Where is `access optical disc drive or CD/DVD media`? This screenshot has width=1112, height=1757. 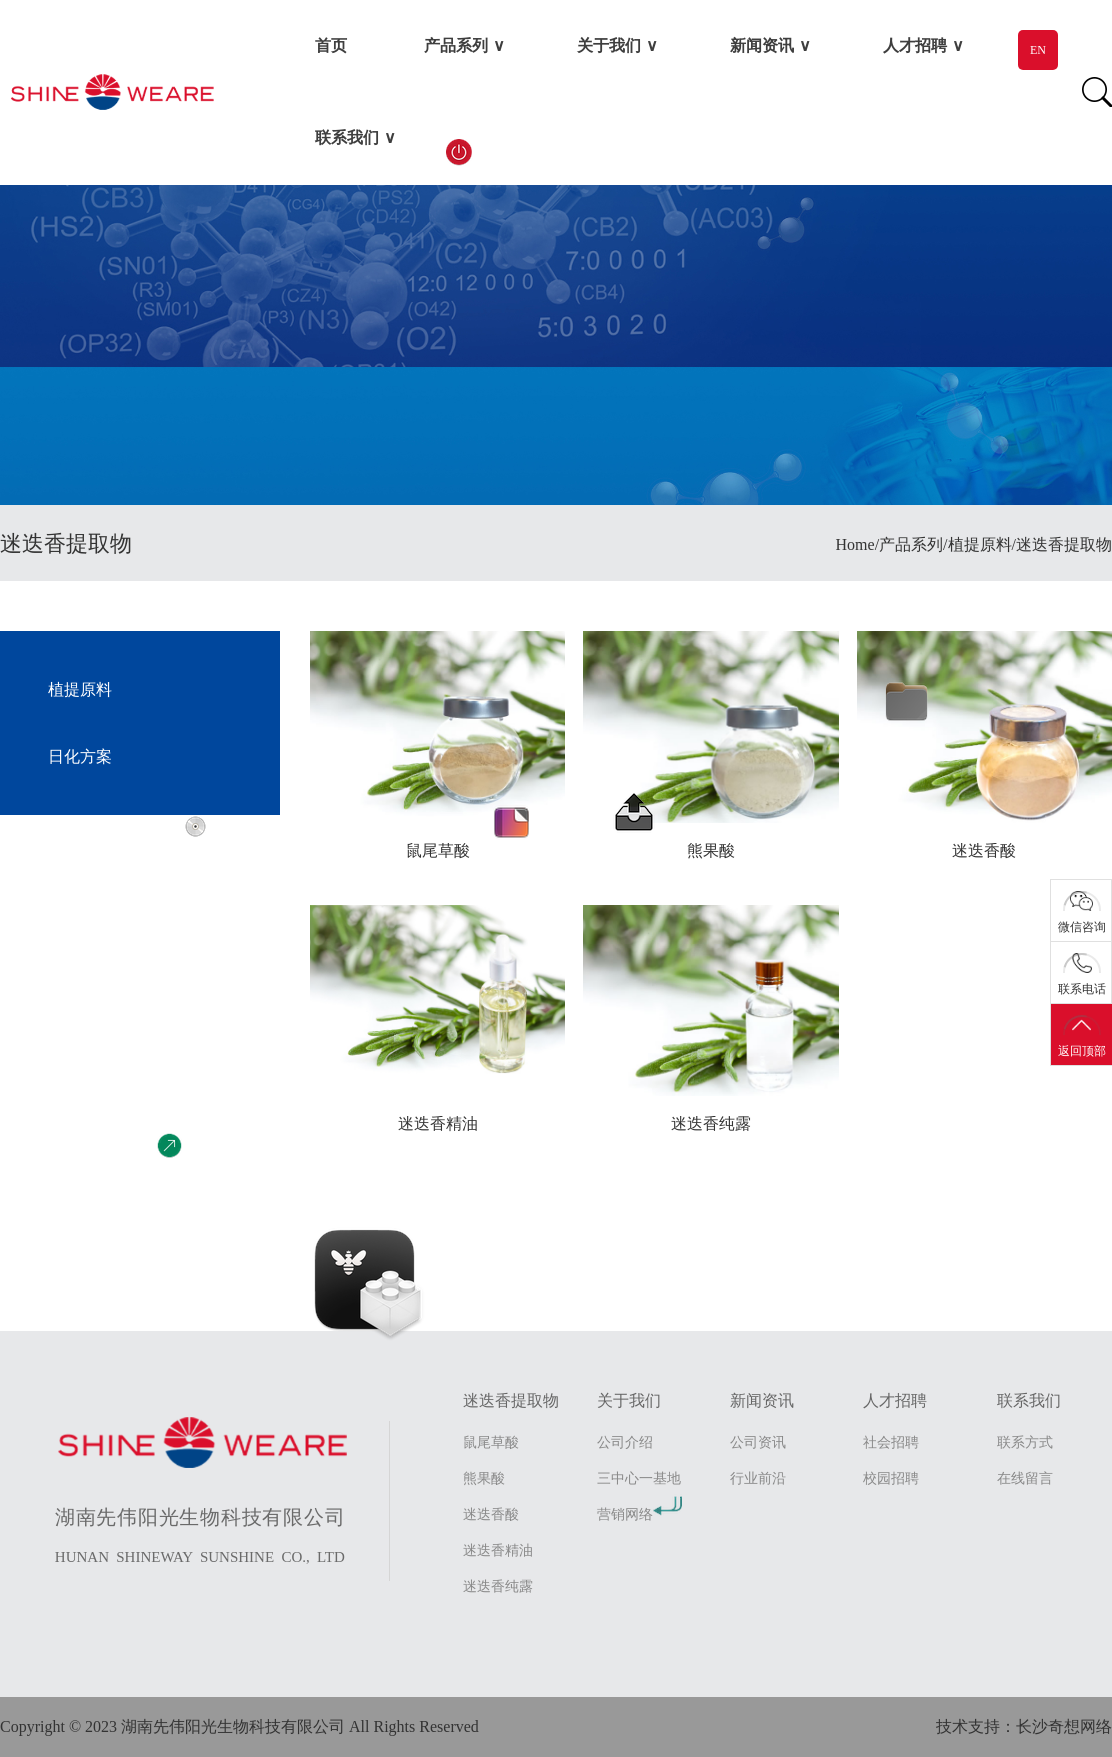
access optical disc drive or CD/DVD media is located at coordinates (195, 826).